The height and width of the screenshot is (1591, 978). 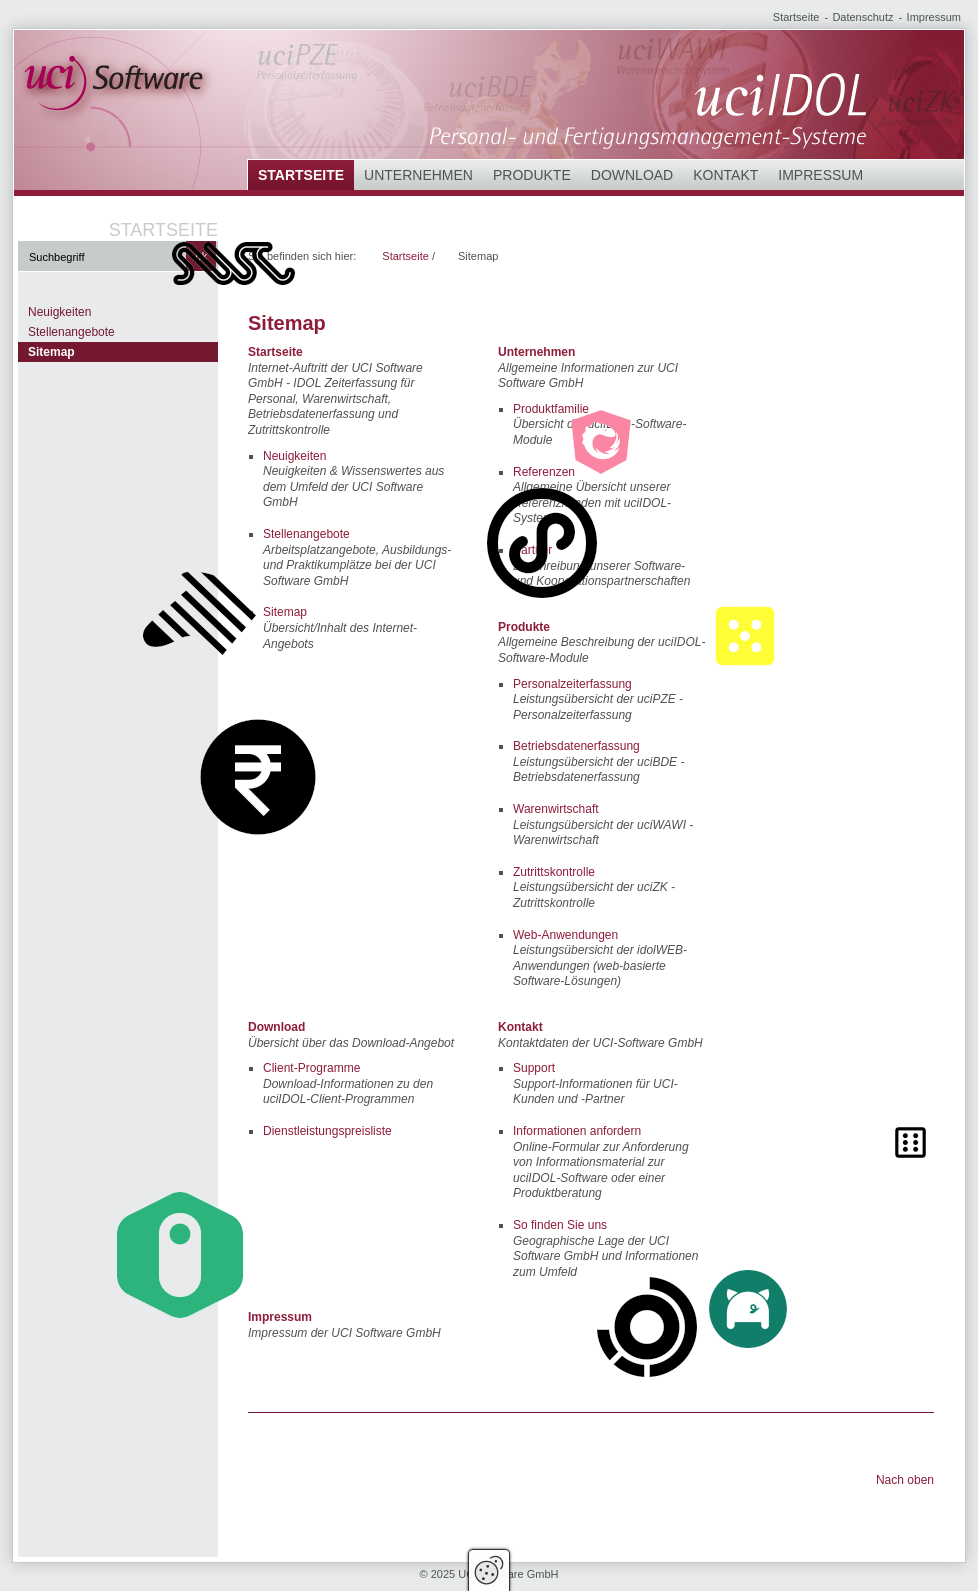 I want to click on ngrx state management library logo, so click(x=601, y=442).